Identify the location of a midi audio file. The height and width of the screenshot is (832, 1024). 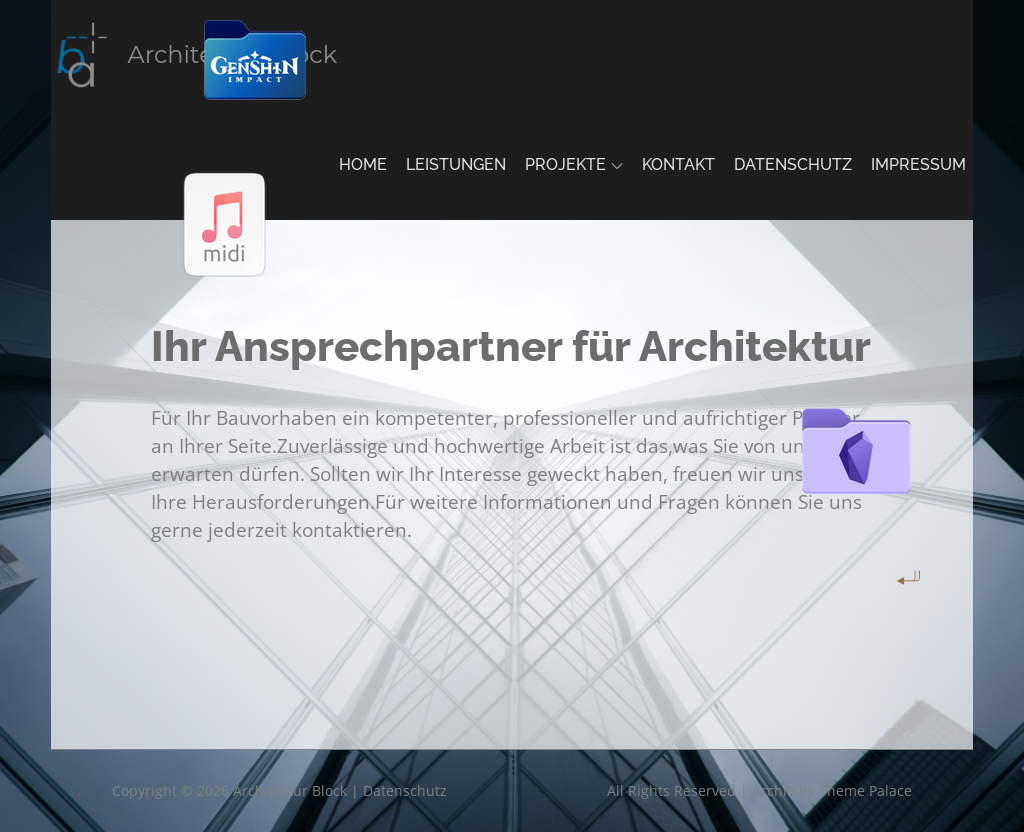
(224, 224).